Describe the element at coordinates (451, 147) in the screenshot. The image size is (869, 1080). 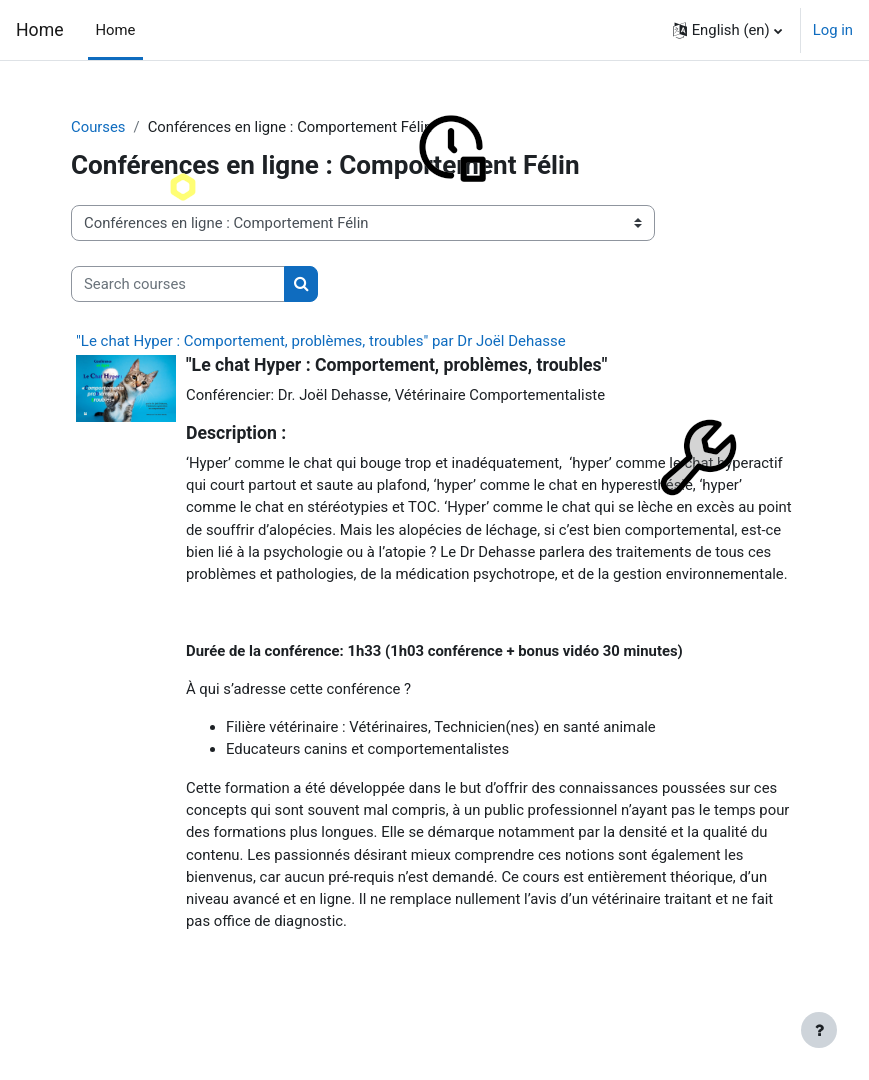
I see `stop a running timer` at that location.